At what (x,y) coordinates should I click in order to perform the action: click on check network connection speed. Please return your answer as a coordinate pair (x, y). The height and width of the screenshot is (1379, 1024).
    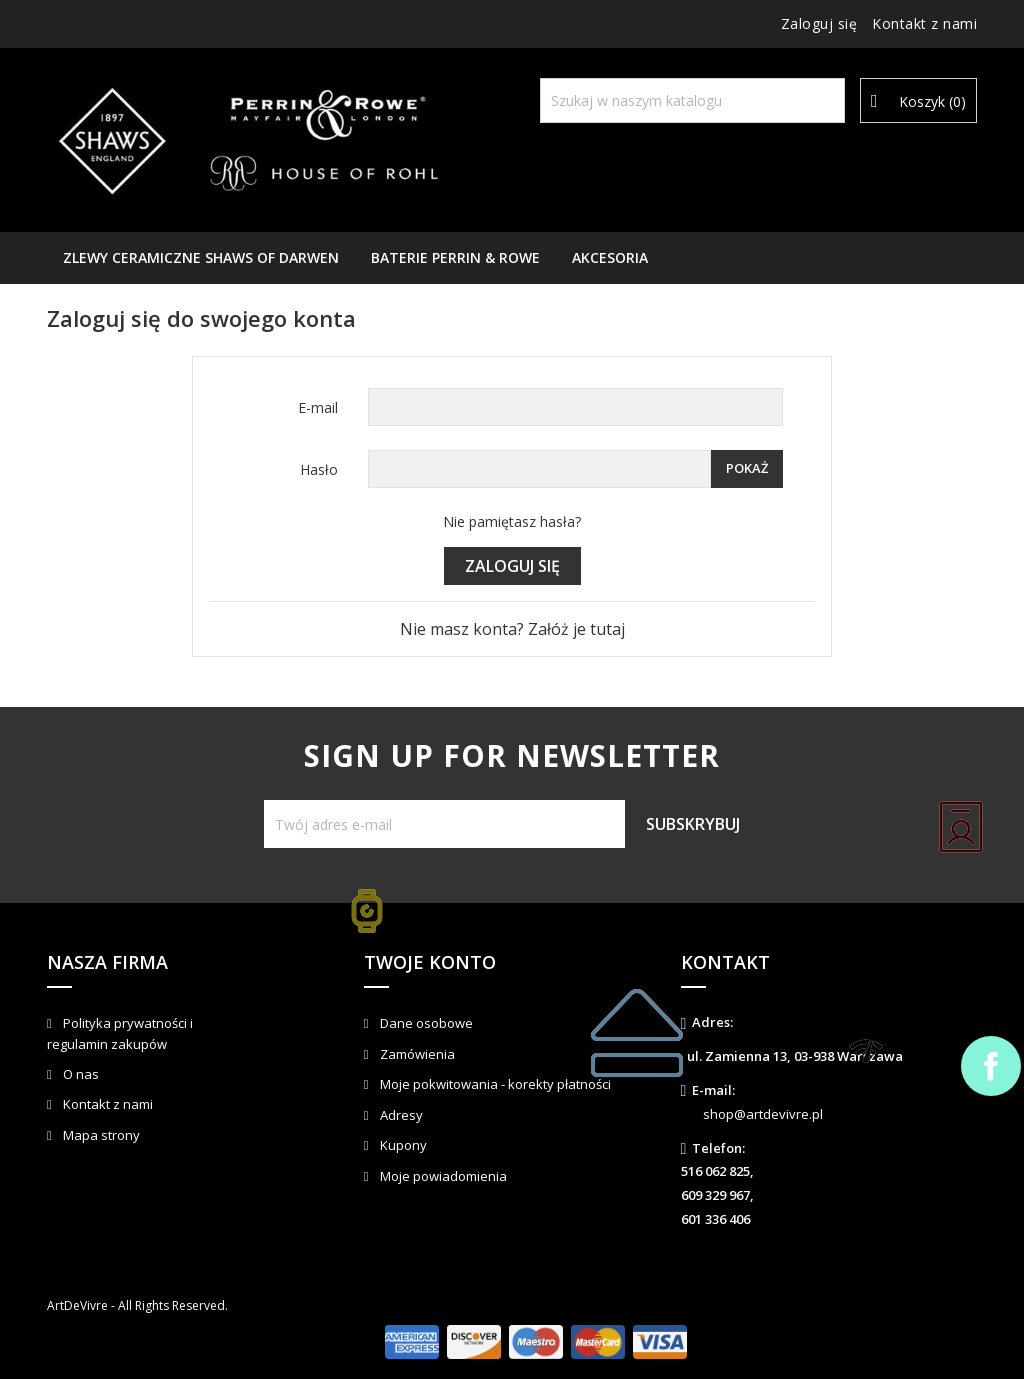
    Looking at the image, I should click on (866, 1051).